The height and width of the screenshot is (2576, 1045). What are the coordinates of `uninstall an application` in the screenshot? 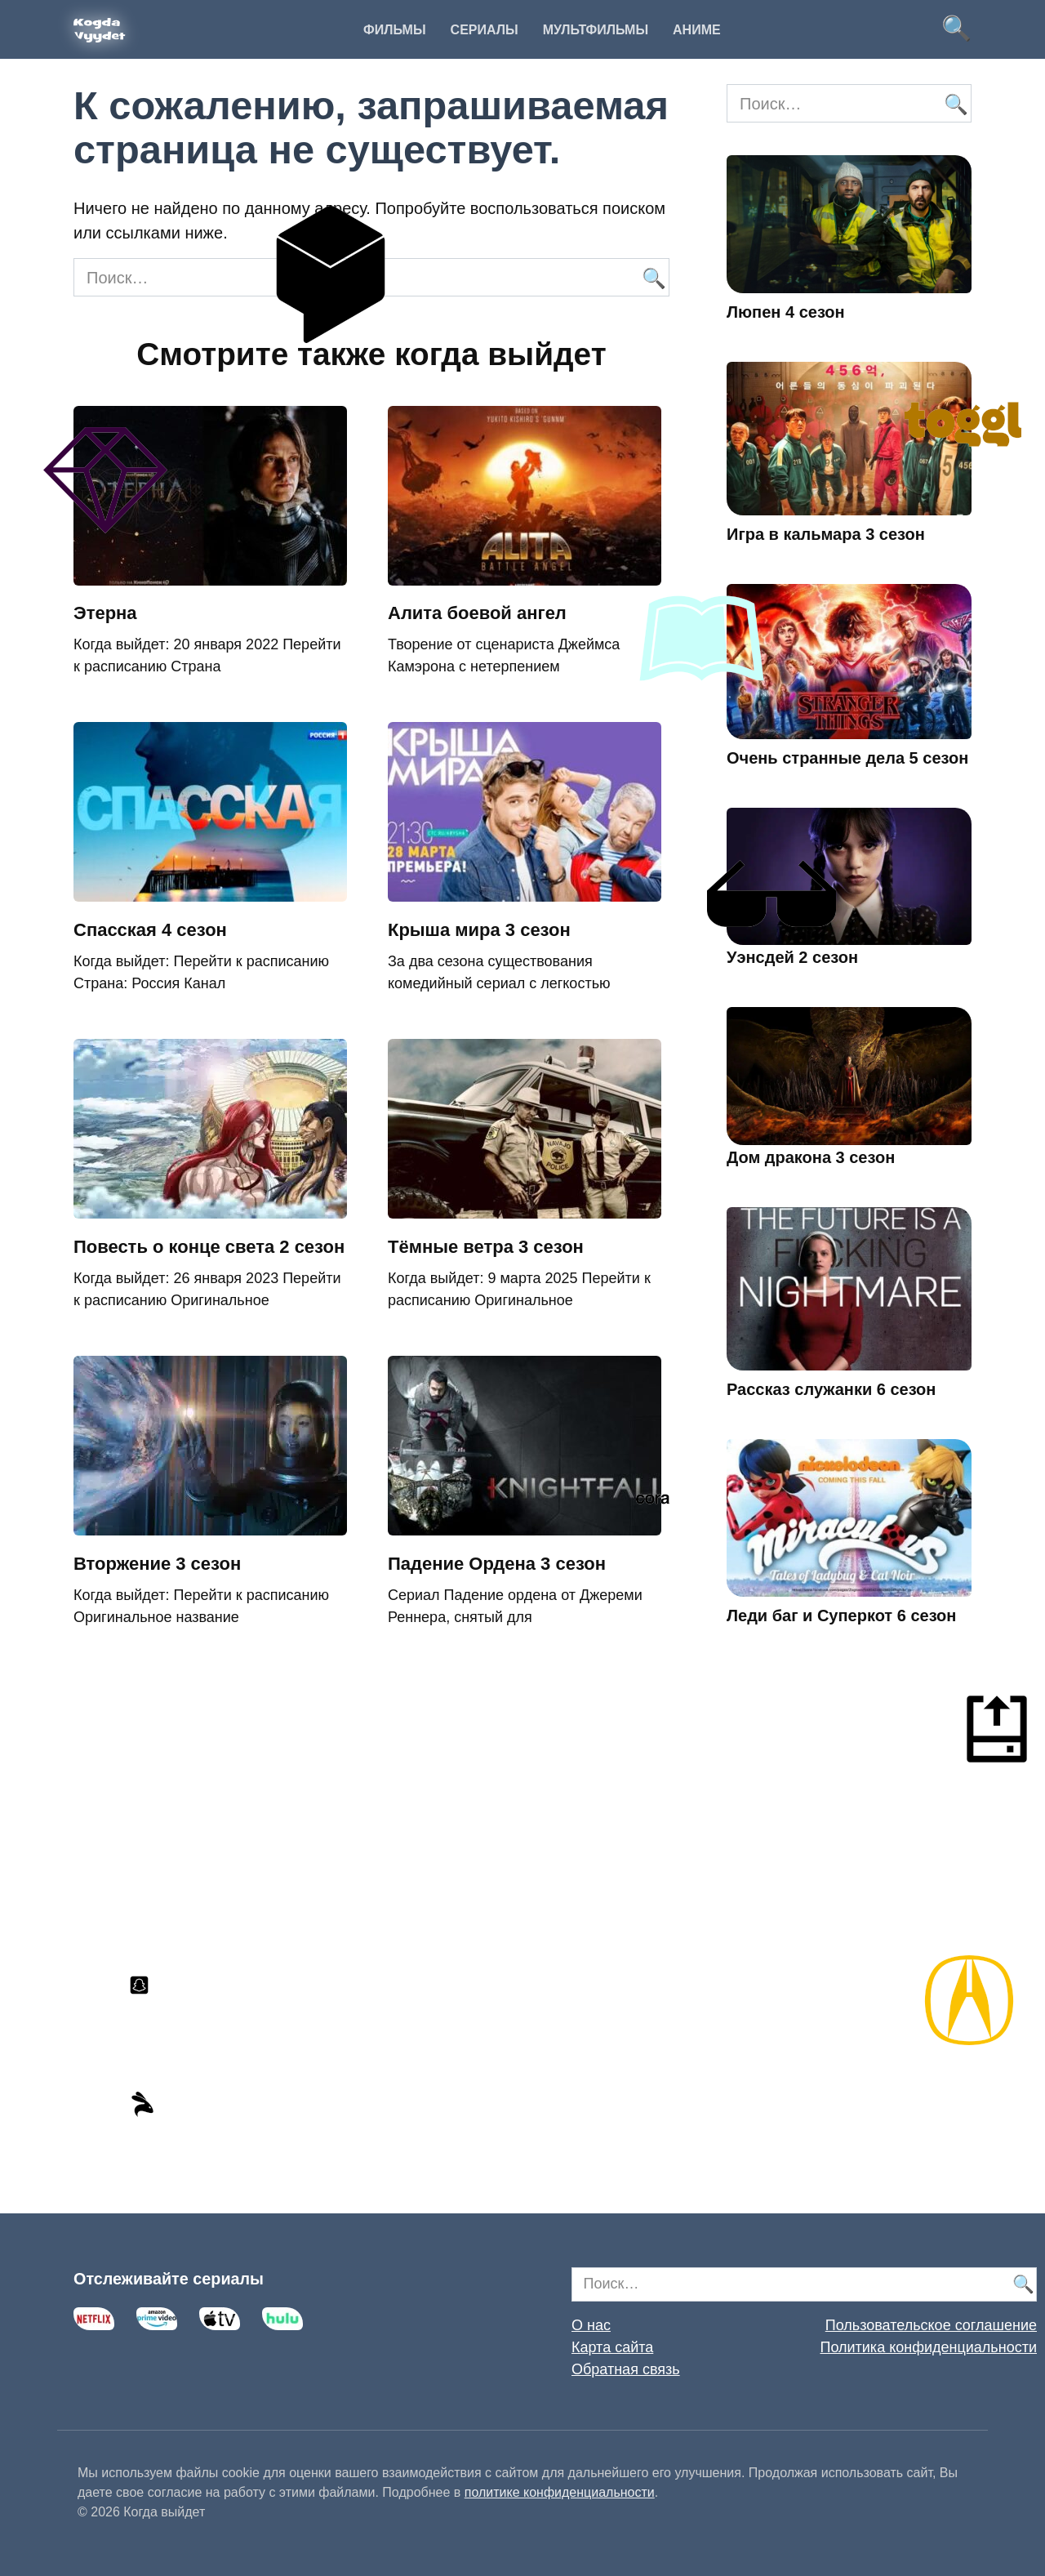 It's located at (997, 1729).